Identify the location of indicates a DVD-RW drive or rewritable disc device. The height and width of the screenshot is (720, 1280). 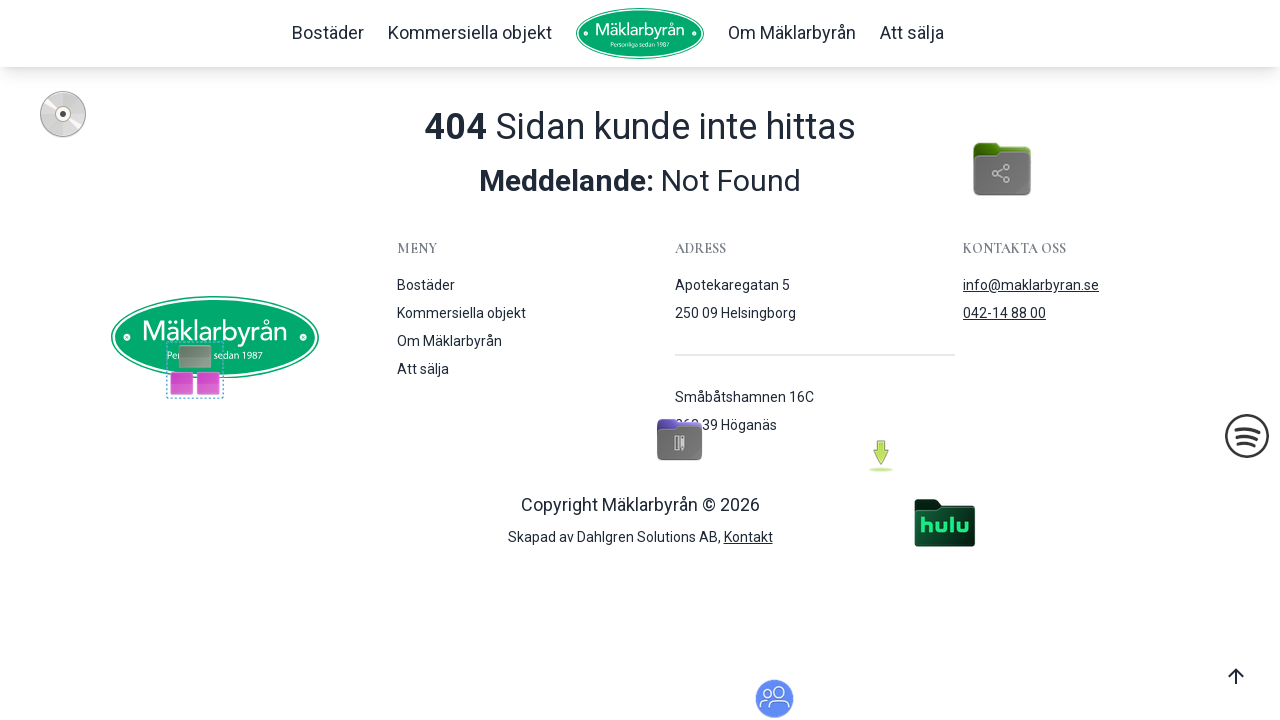
(63, 114).